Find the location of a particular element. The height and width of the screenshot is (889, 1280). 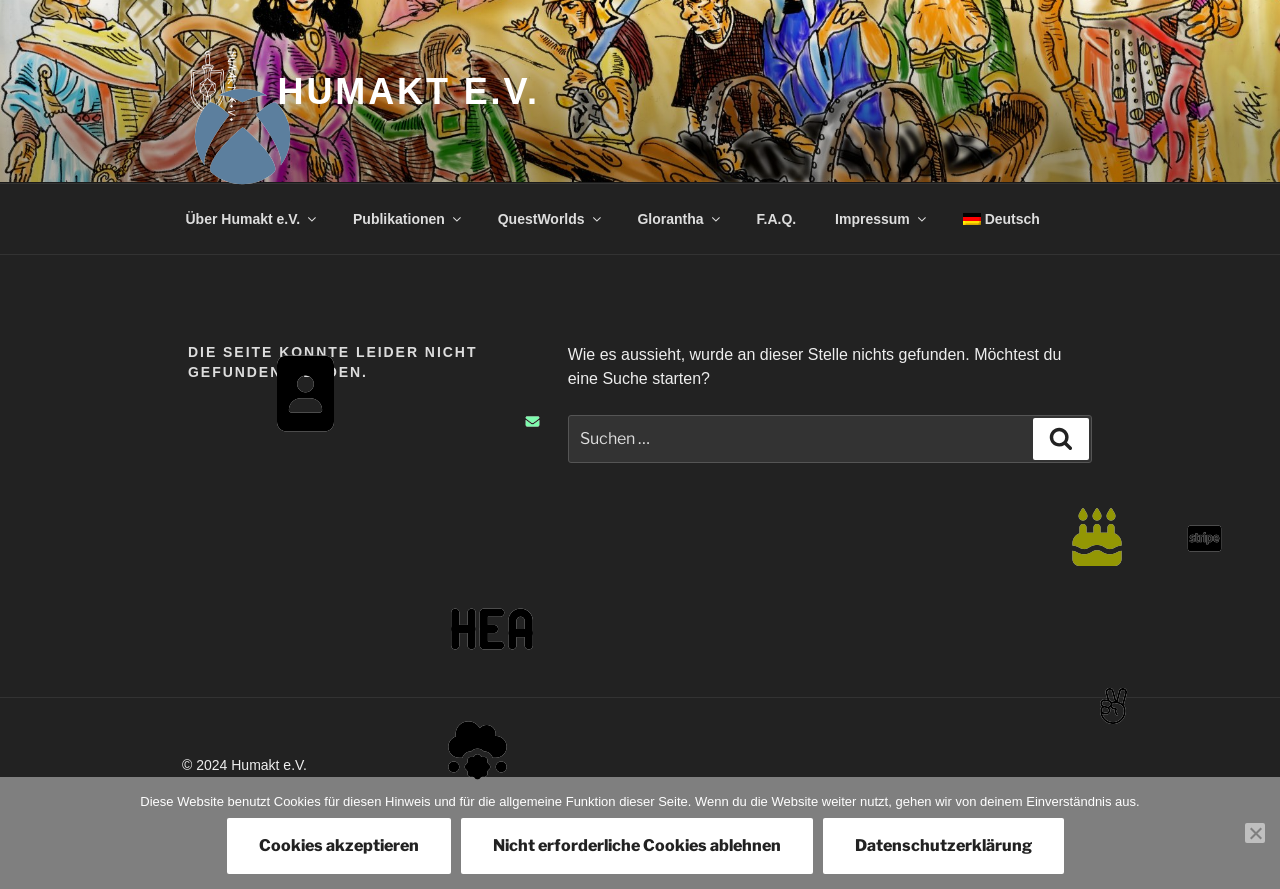

indicates hail or severe weather conditions is located at coordinates (477, 750).